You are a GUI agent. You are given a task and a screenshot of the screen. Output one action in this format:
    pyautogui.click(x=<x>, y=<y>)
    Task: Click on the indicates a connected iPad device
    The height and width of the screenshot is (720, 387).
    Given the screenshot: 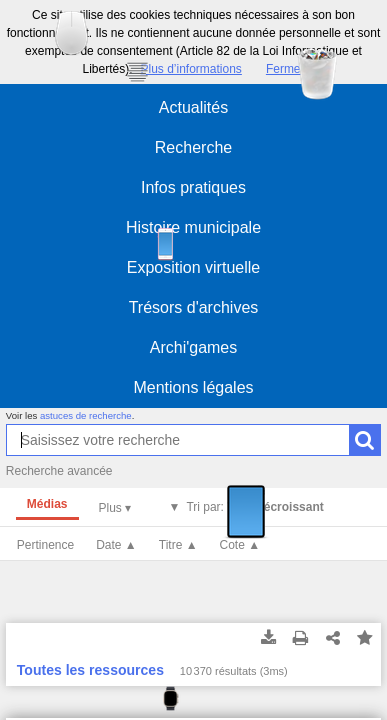 What is the action you would take?
    pyautogui.click(x=246, y=512)
    